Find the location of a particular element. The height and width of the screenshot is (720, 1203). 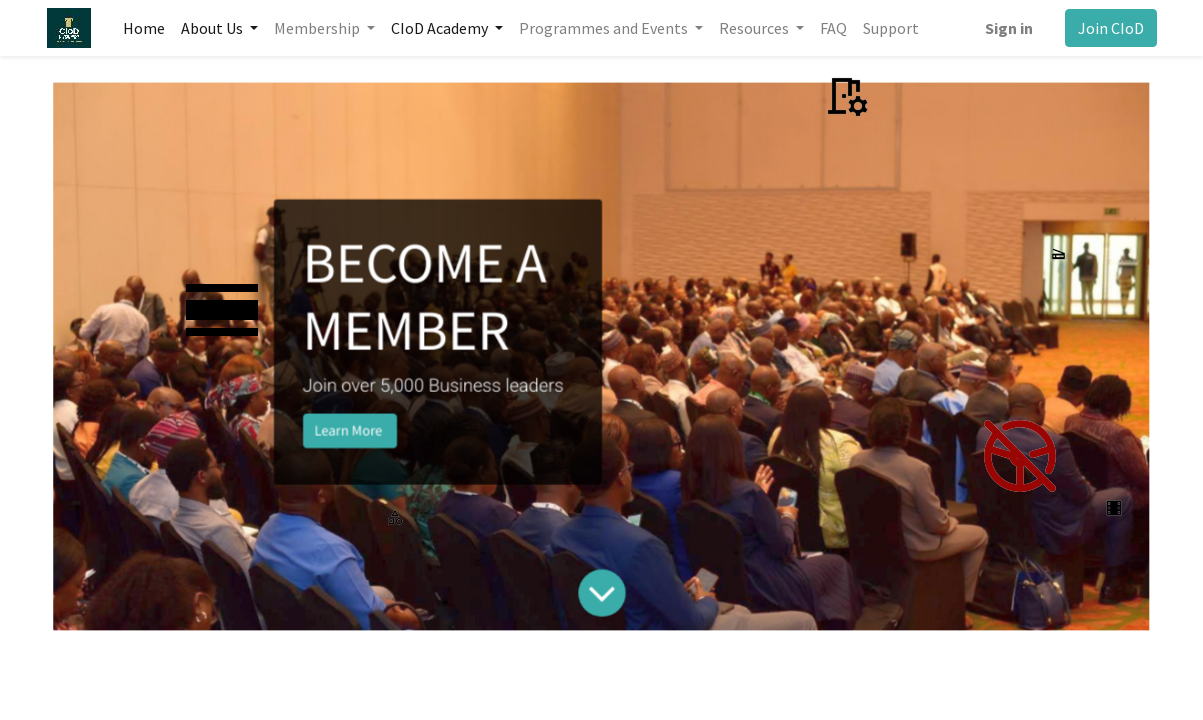

scan a document or image is located at coordinates (1058, 253).